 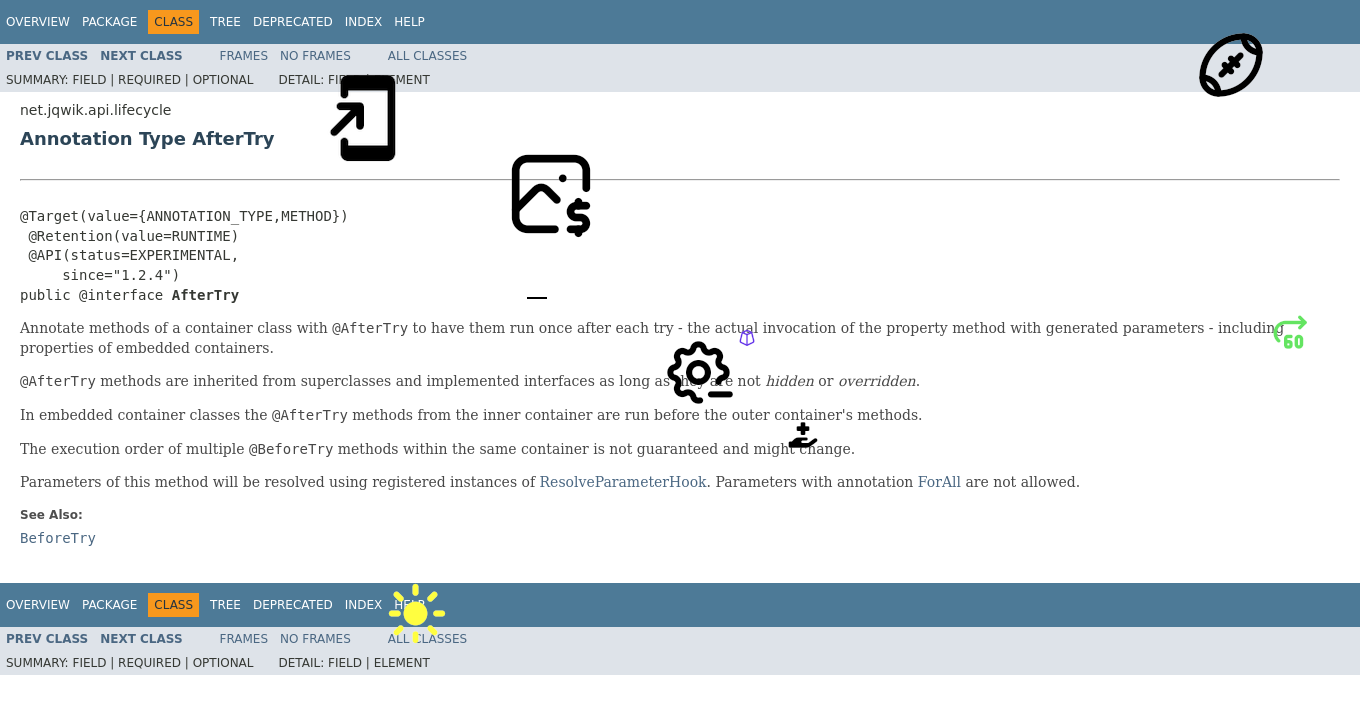 What do you see at coordinates (551, 194) in the screenshot?
I see `view paid or premium photos` at bounding box center [551, 194].